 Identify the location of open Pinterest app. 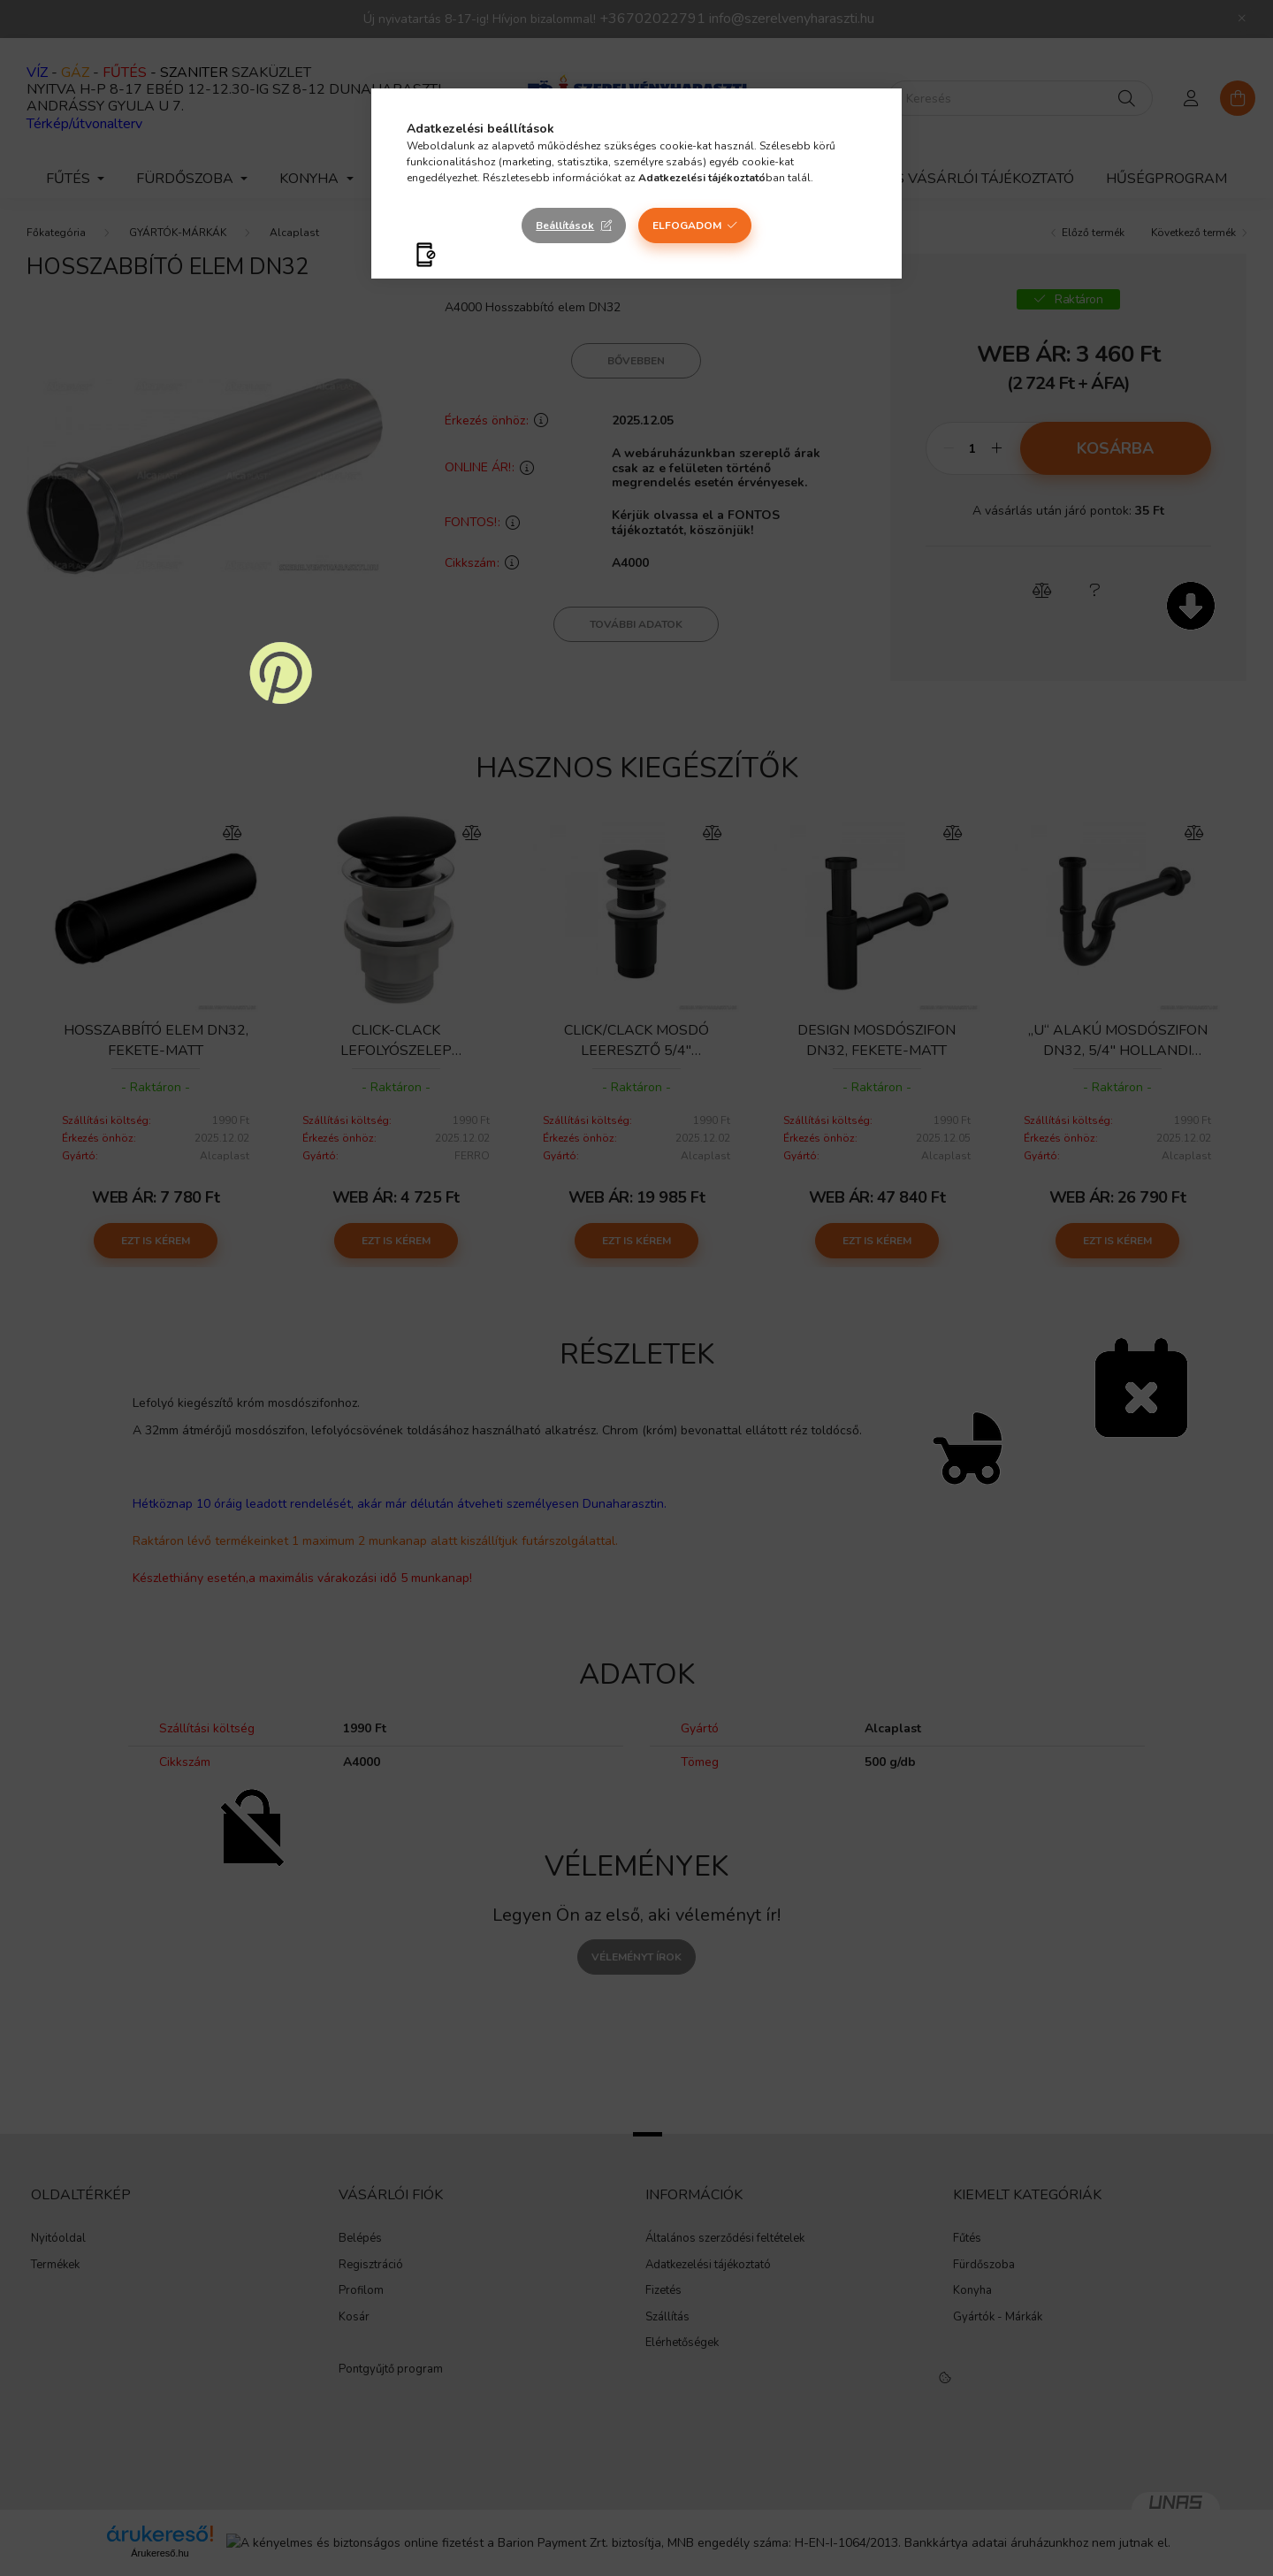
(278, 673).